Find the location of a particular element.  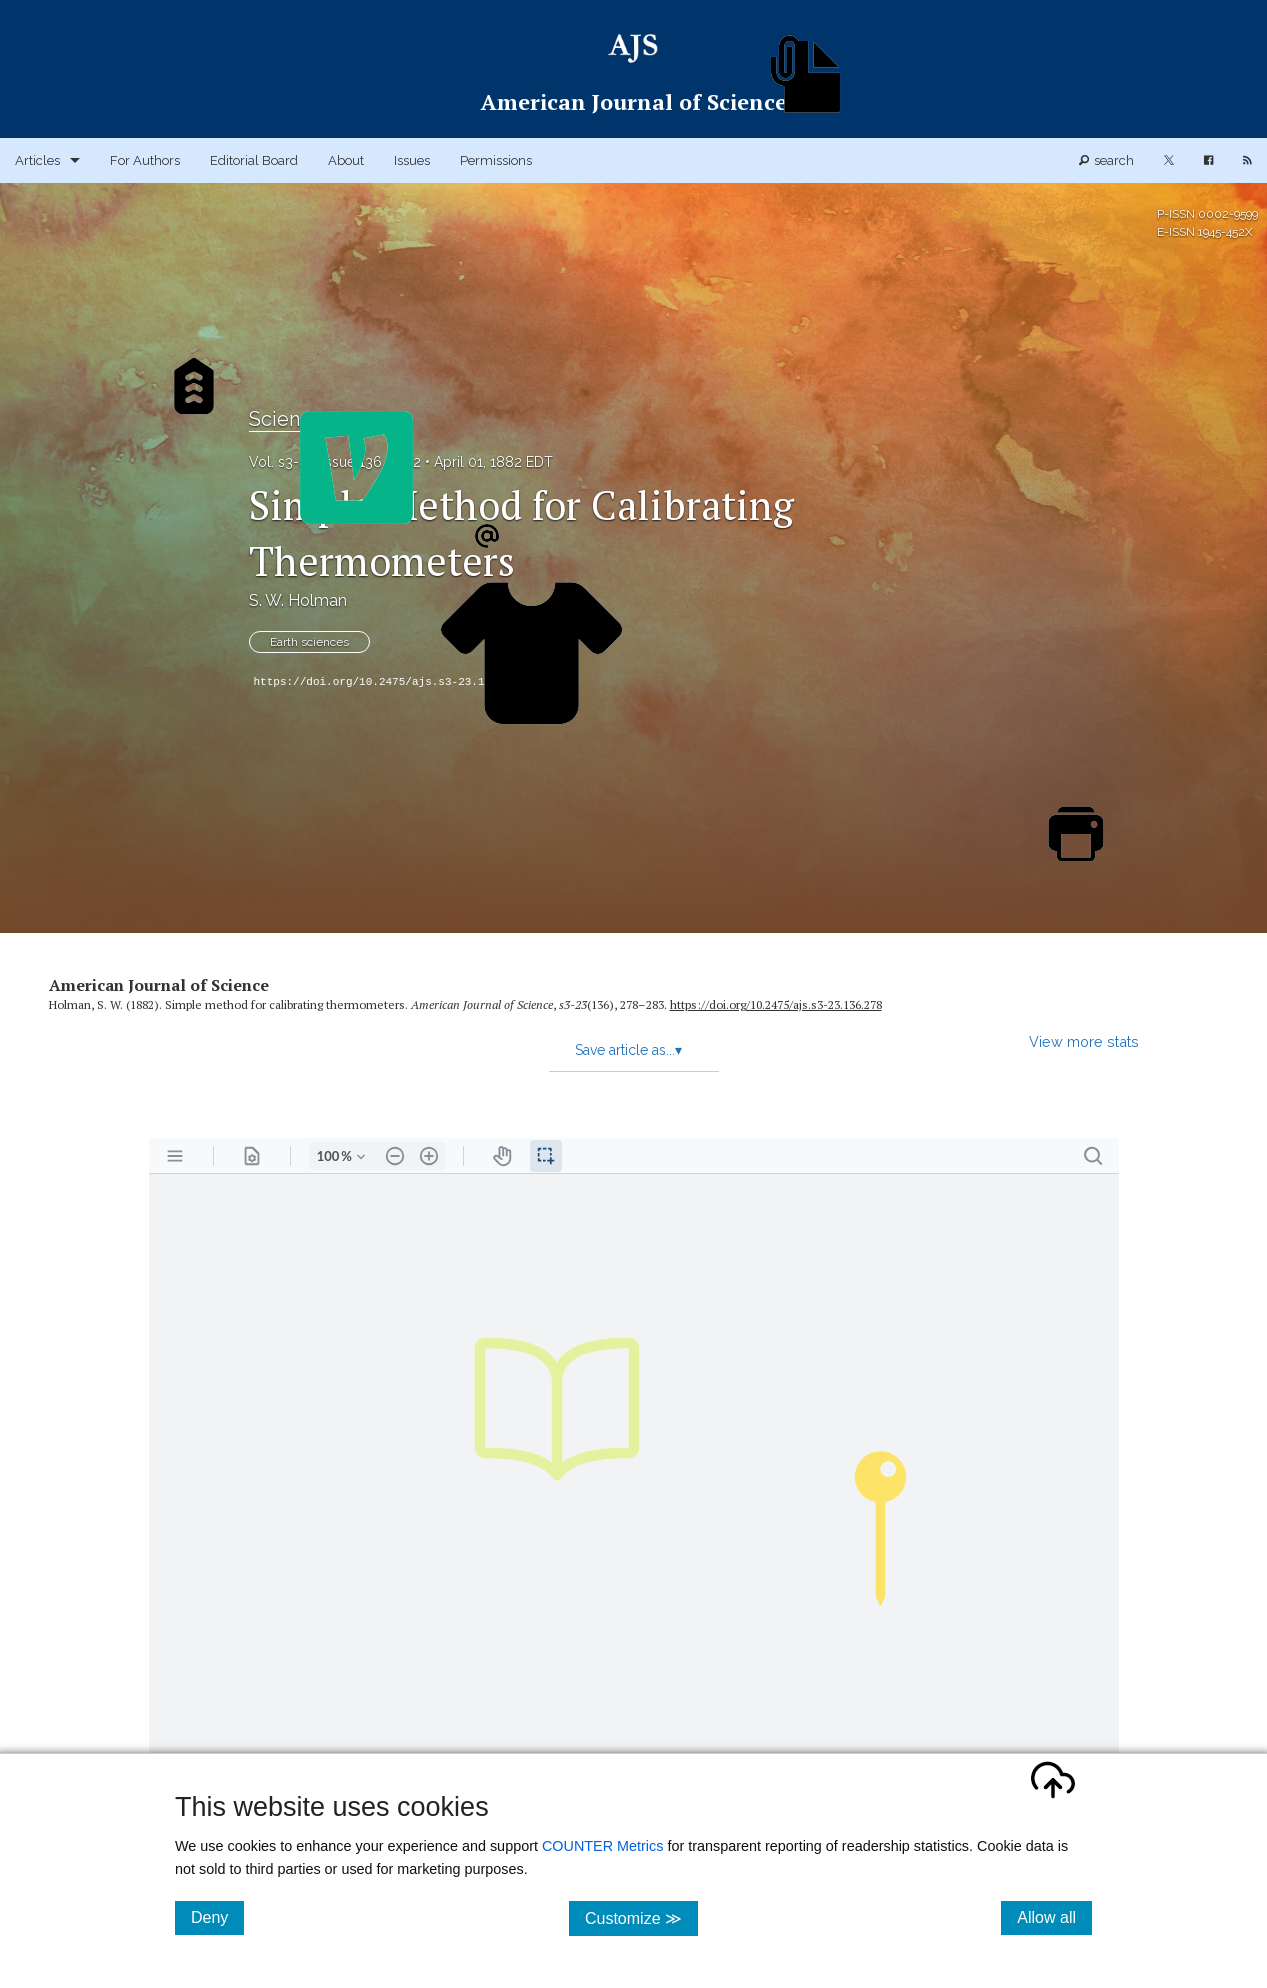

upload file to cloud storage is located at coordinates (1053, 1780).